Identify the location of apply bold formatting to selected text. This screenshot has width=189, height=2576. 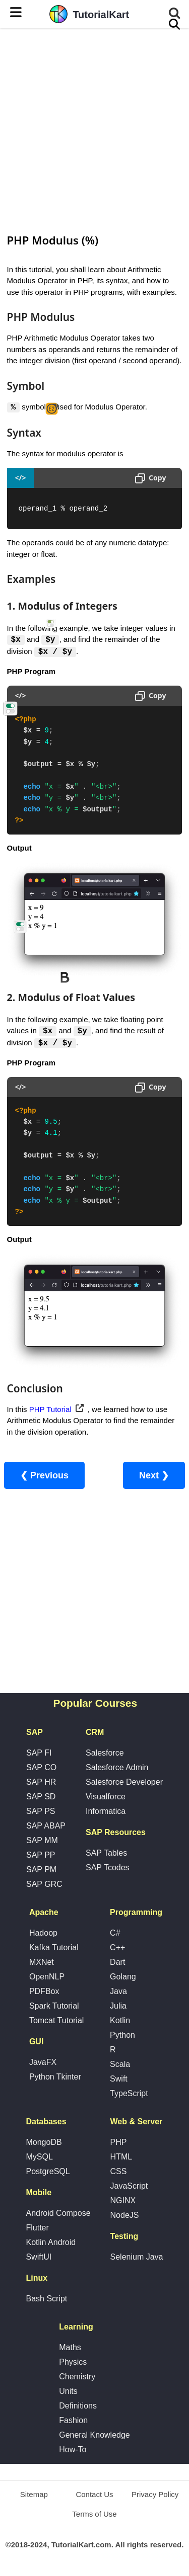
(65, 977).